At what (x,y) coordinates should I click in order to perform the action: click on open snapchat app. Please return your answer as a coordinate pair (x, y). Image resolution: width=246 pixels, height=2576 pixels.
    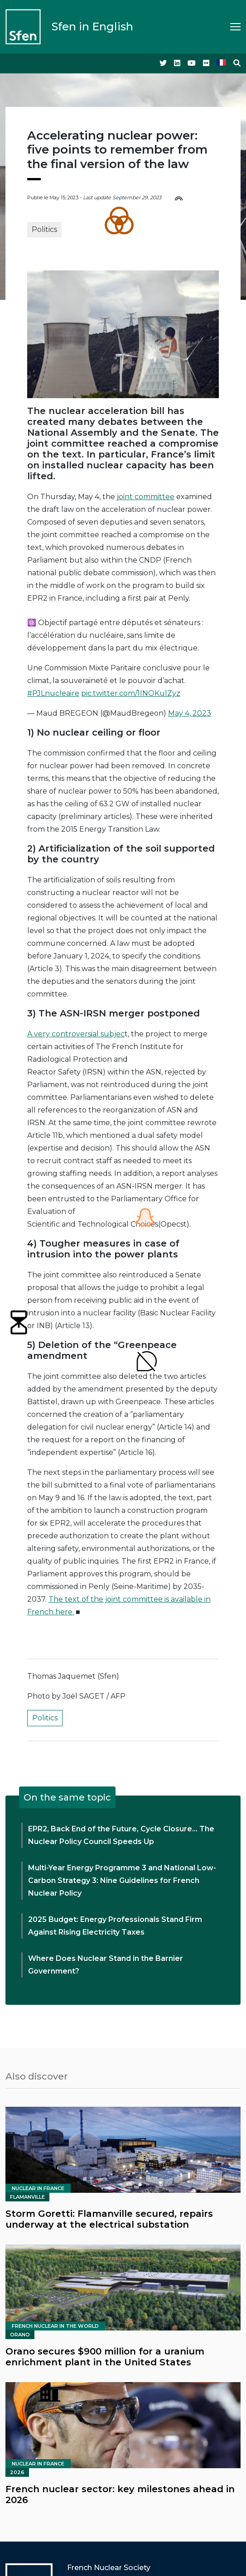
    Looking at the image, I should click on (145, 1218).